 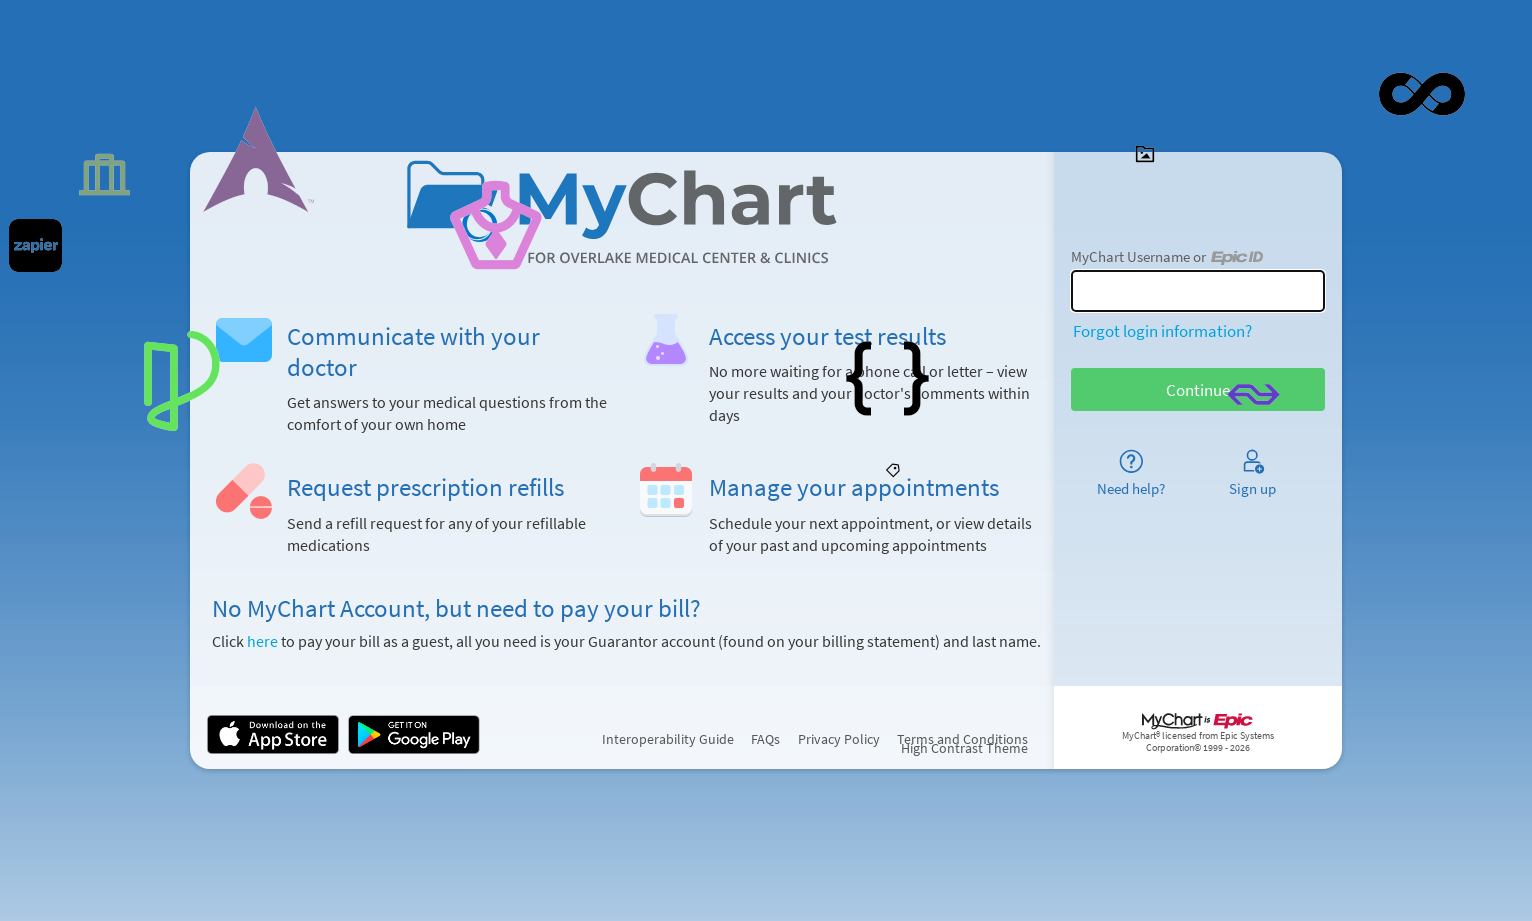 I want to click on open the Nederlandse Spoorwegen (NS) Dutch railways app, so click(x=1253, y=394).